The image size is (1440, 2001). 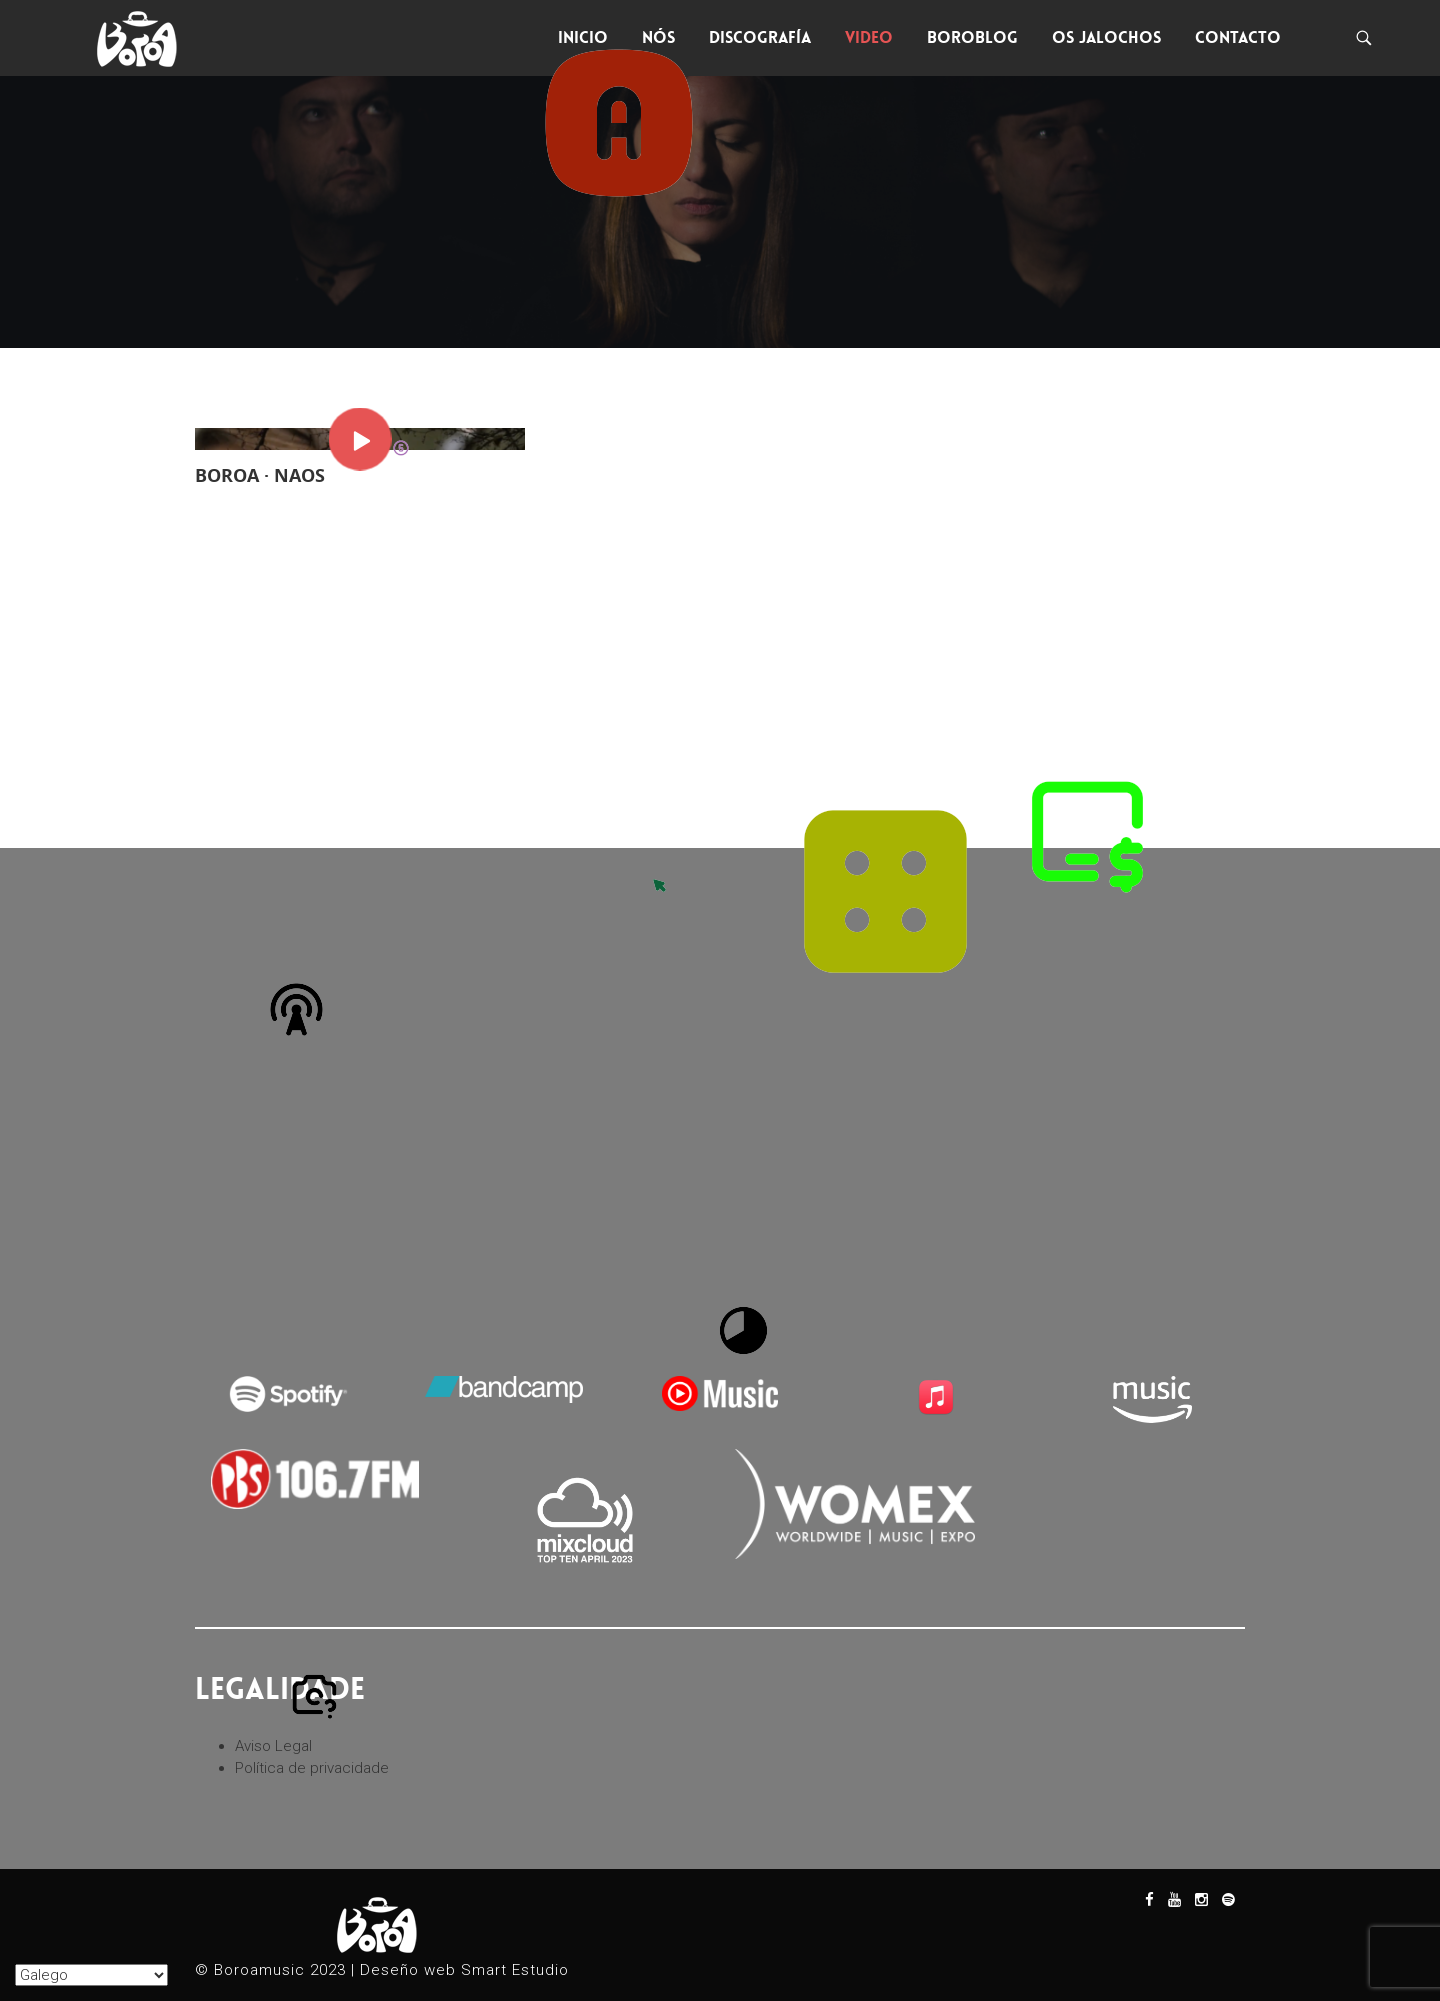 What do you see at coordinates (659, 885) in the screenshot?
I see `cursor indicating selection mode` at bounding box center [659, 885].